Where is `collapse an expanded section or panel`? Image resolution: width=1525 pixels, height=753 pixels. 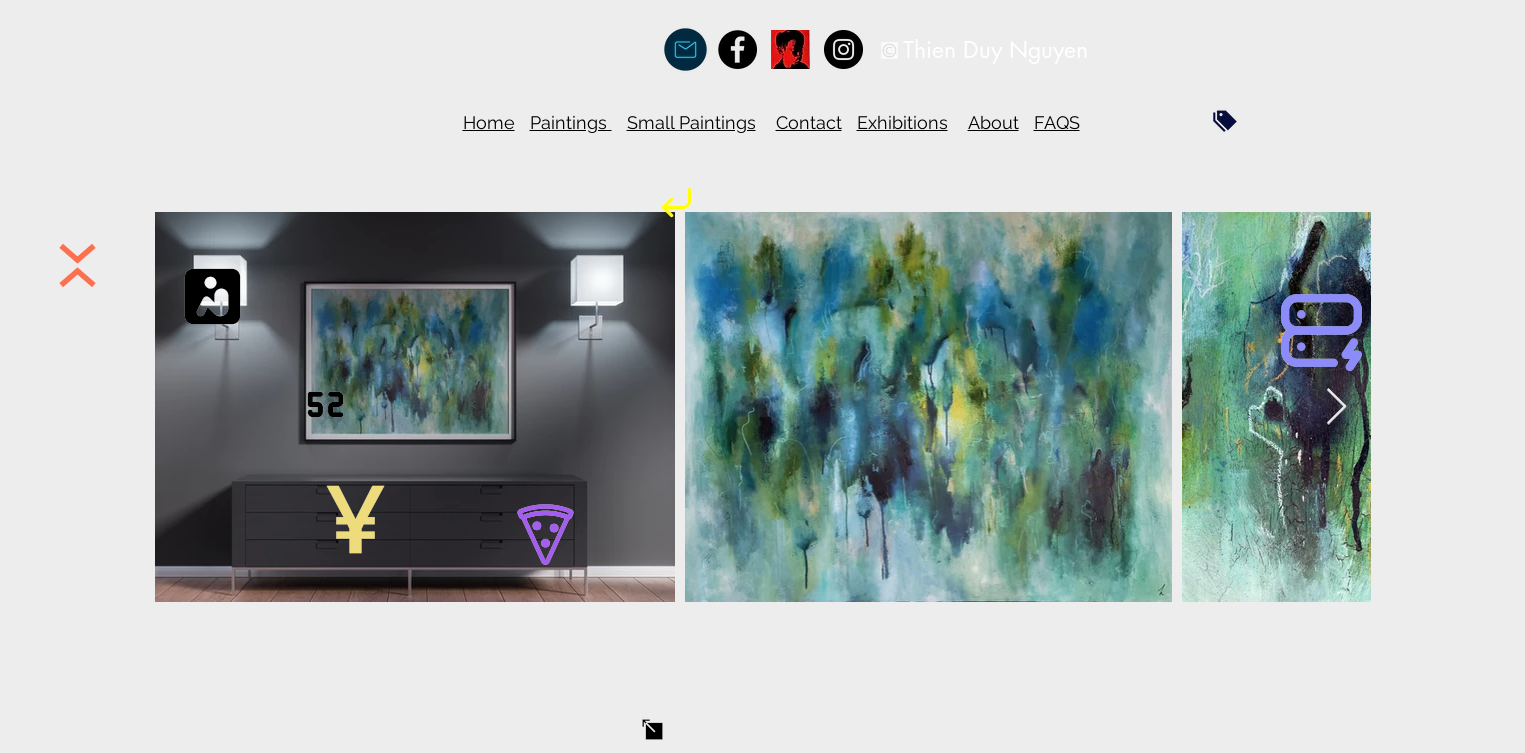 collapse an expanded section or panel is located at coordinates (77, 265).